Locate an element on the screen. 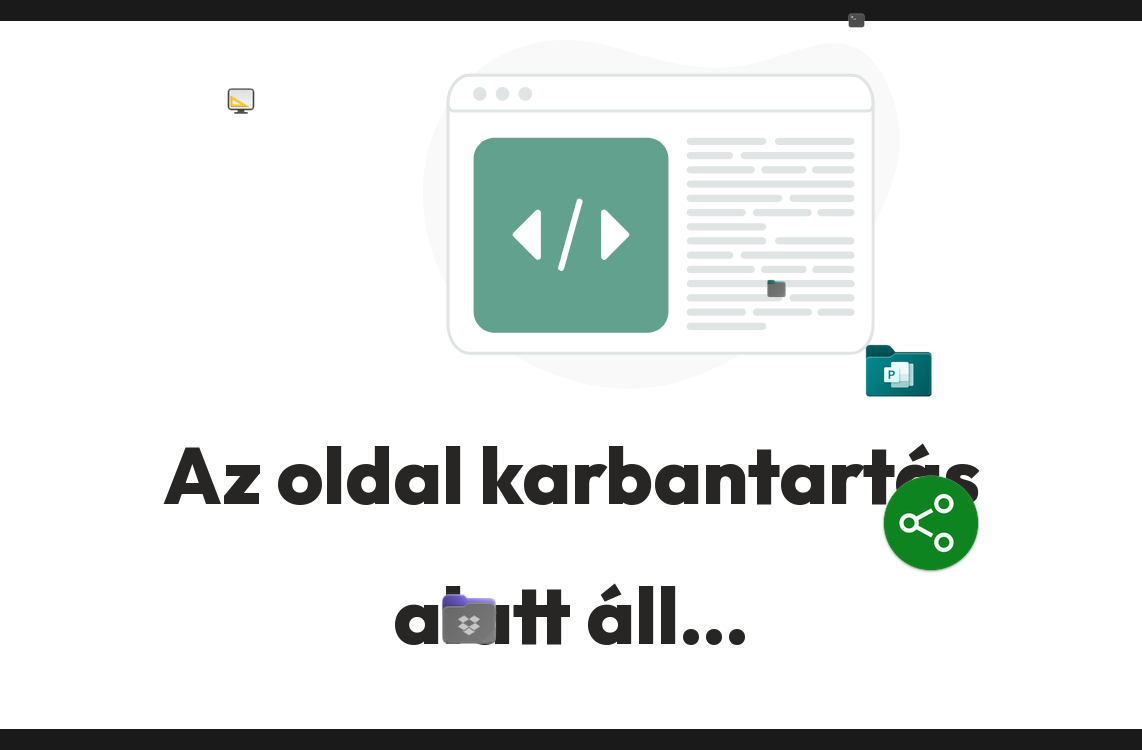 This screenshot has width=1142, height=750. open the terminal application is located at coordinates (856, 20).